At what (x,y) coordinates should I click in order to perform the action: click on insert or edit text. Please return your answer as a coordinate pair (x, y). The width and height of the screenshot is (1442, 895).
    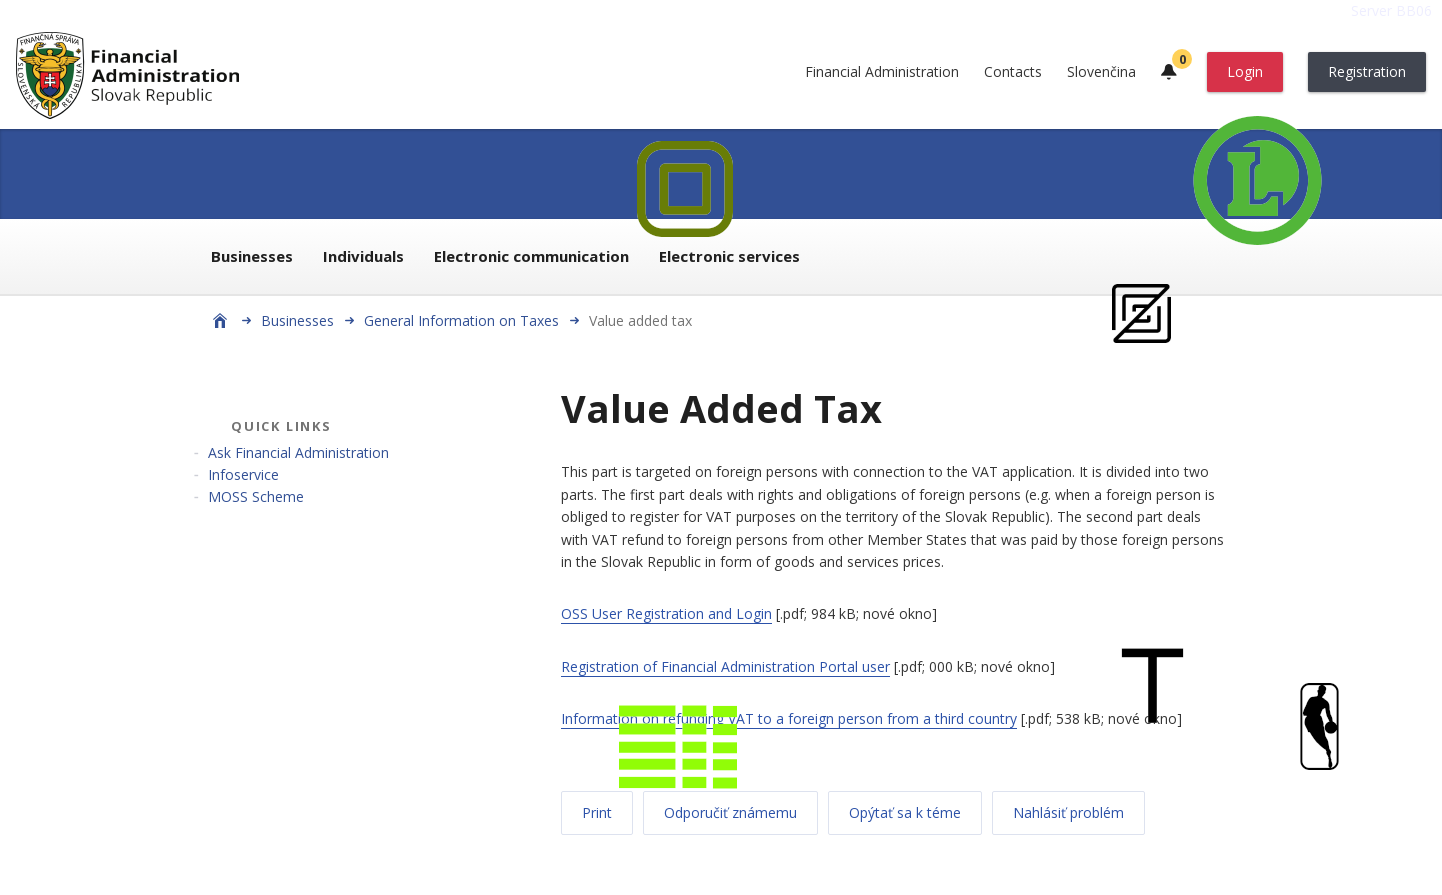
    Looking at the image, I should click on (1152, 683).